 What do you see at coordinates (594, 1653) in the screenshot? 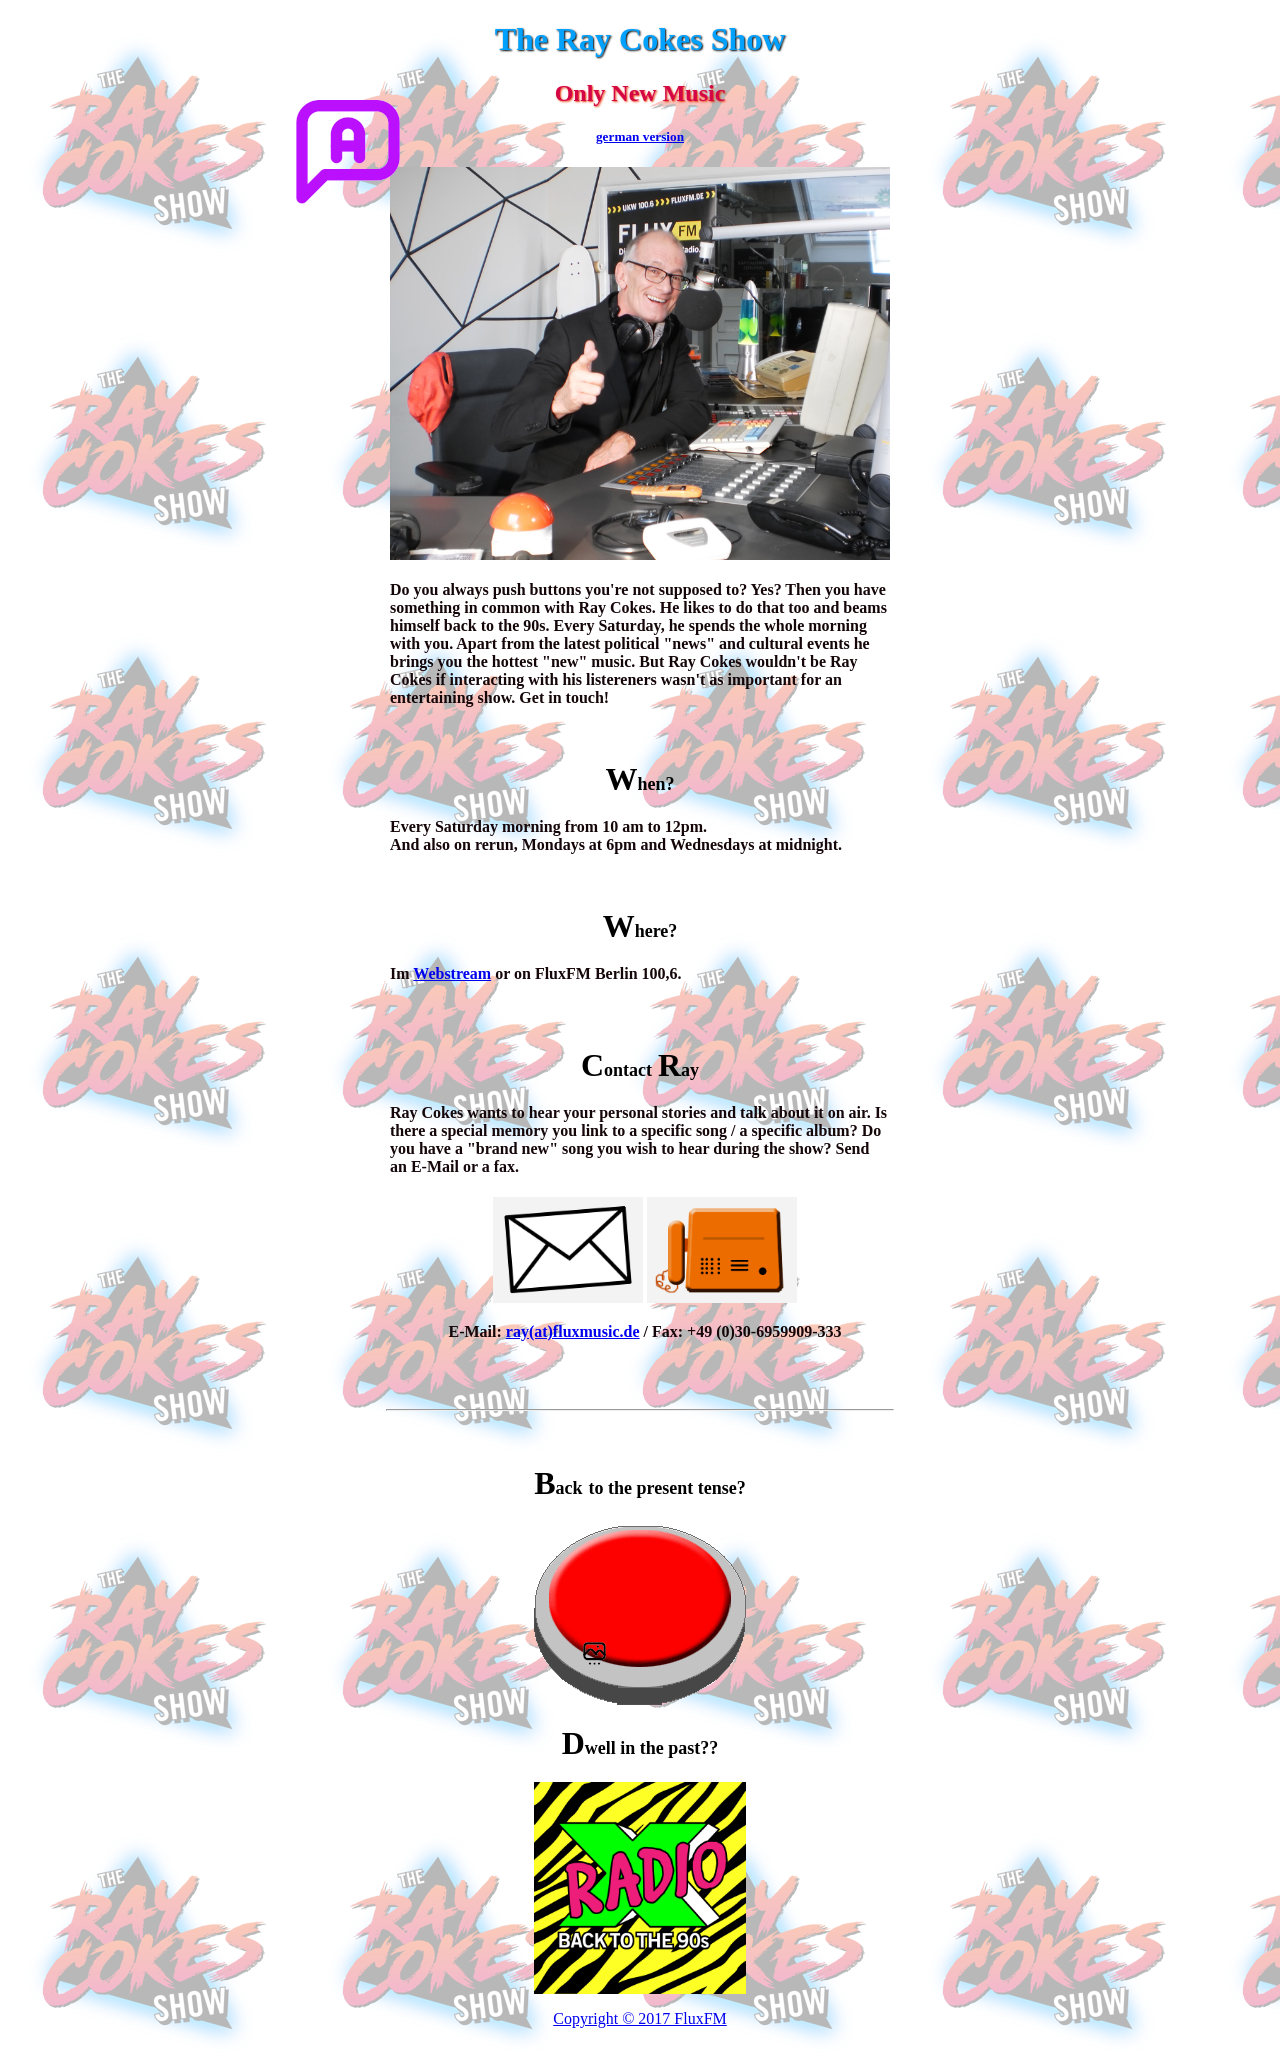
I see `start a photo slideshow` at bounding box center [594, 1653].